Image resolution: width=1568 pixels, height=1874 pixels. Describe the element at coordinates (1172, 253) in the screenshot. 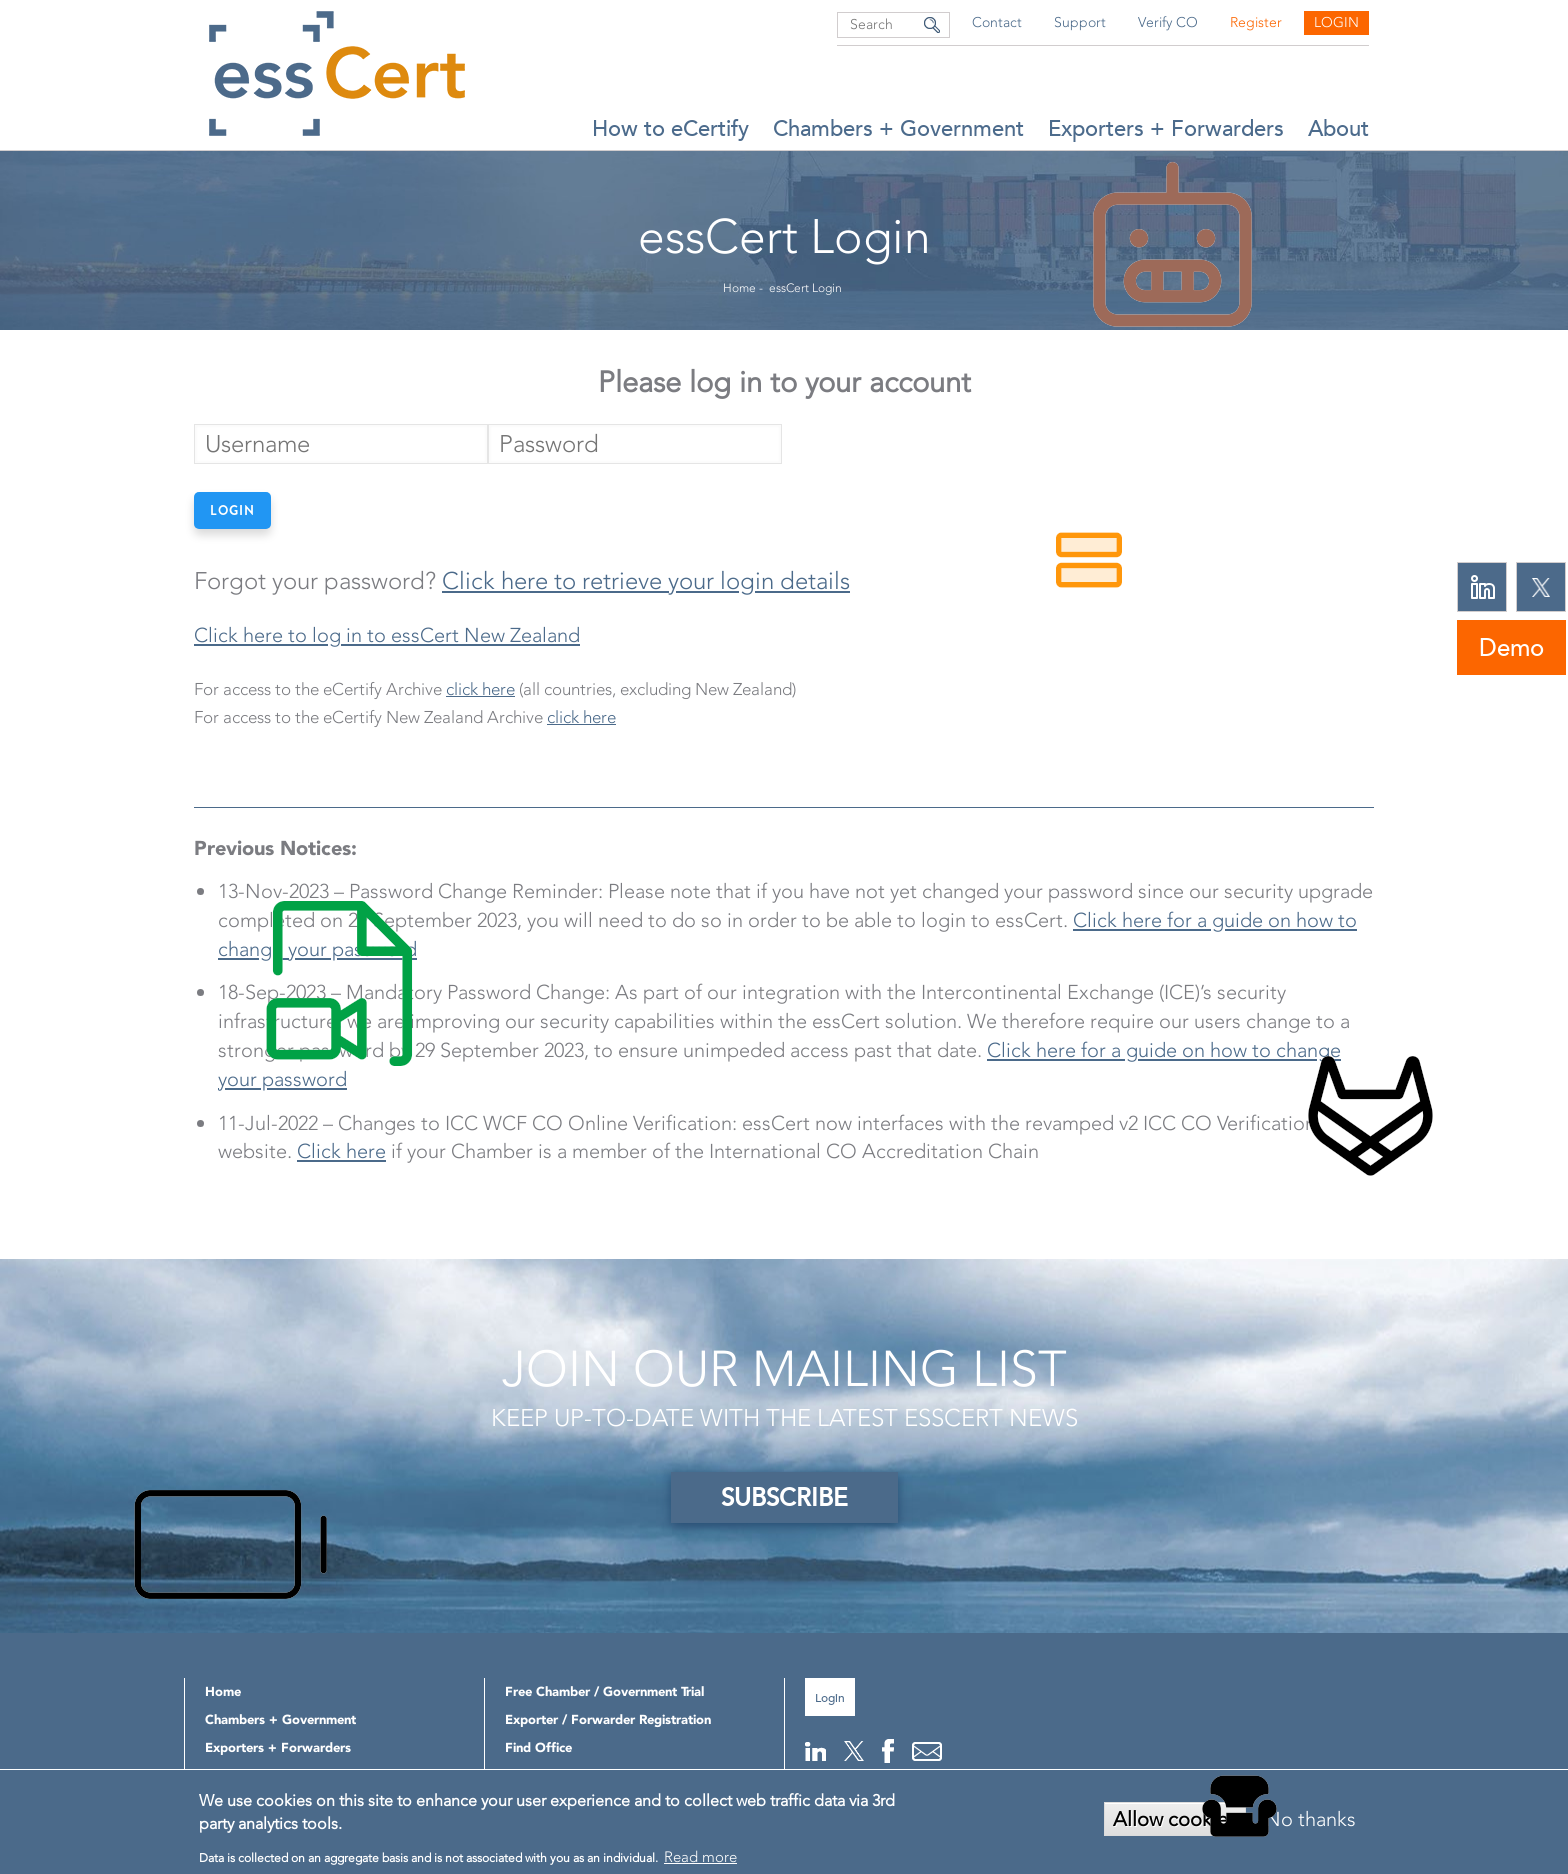

I see `access AI assistant or chatbot` at that location.